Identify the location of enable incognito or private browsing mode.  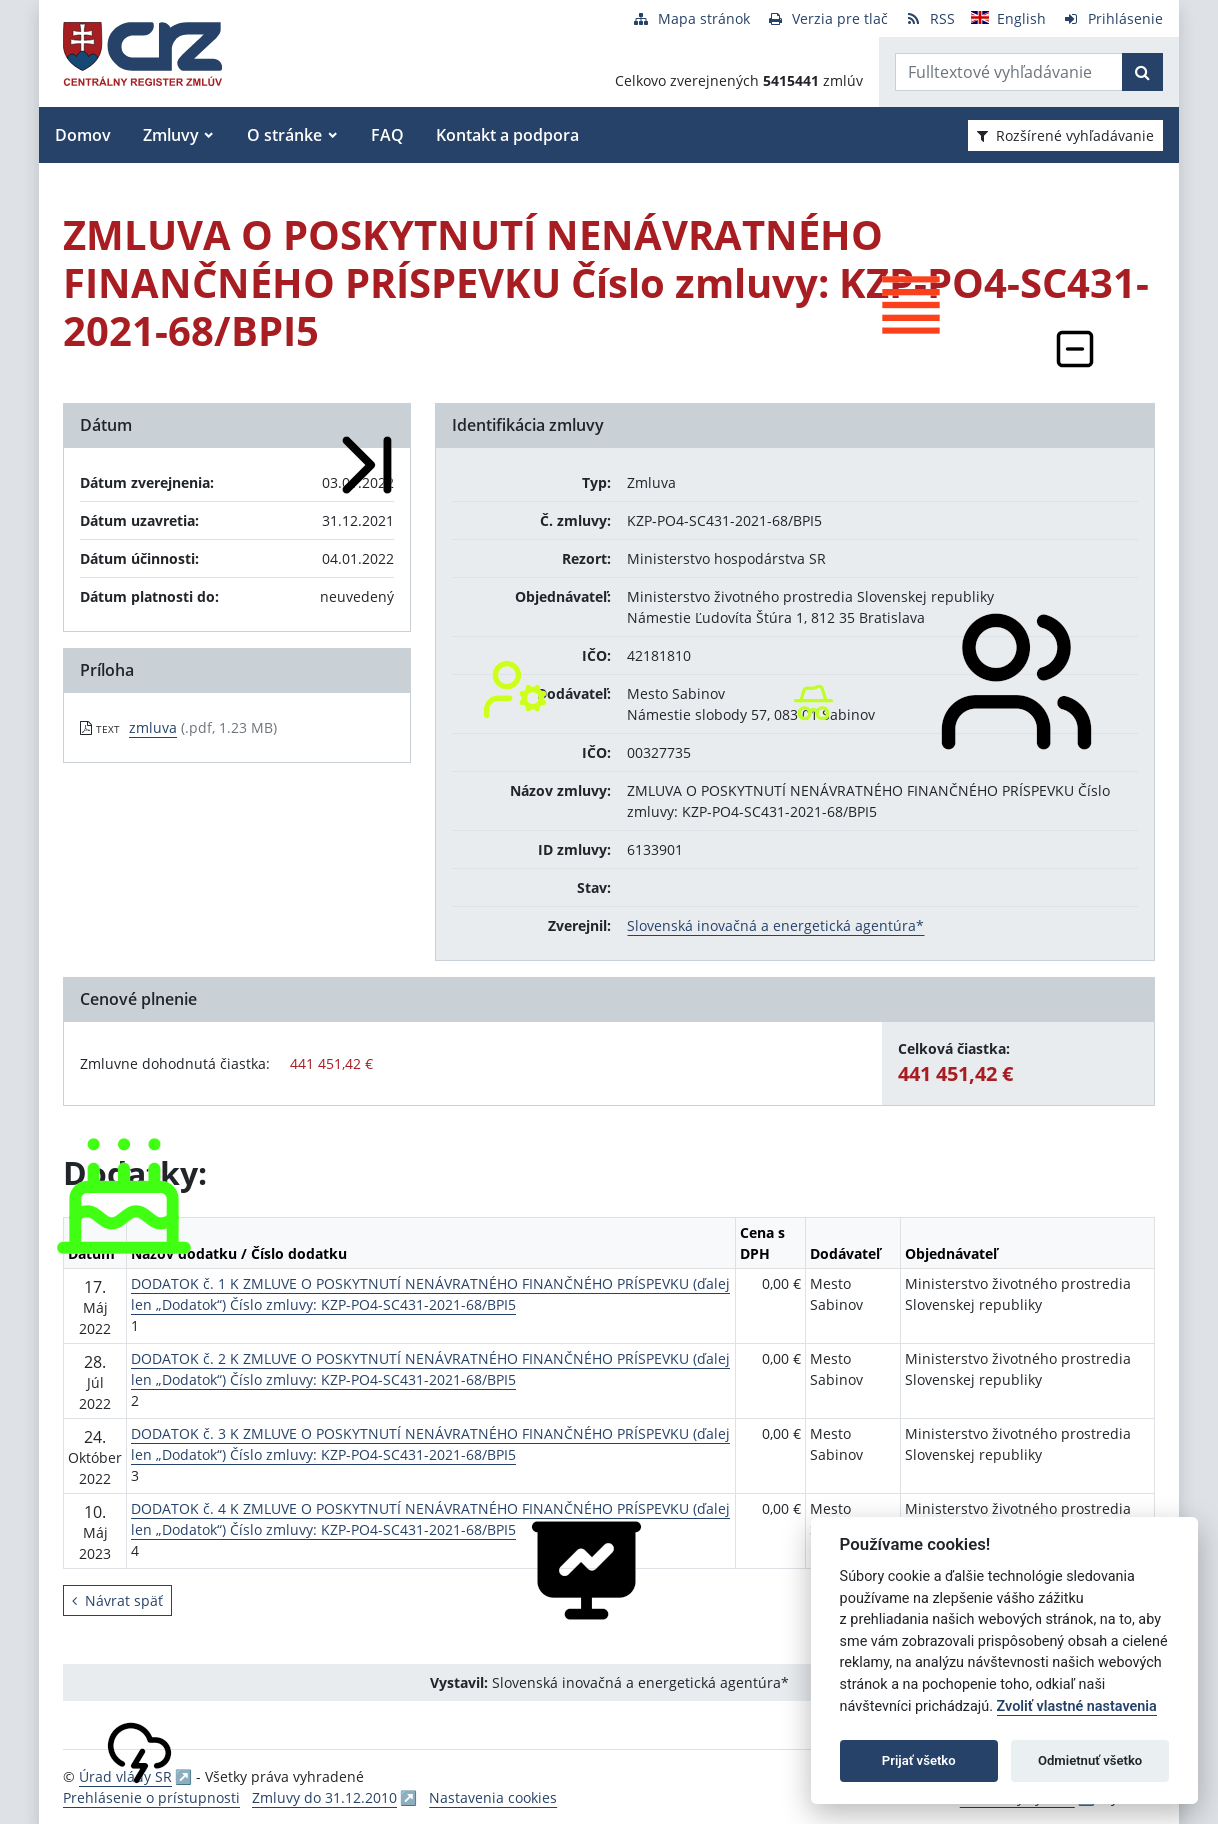
(813, 702).